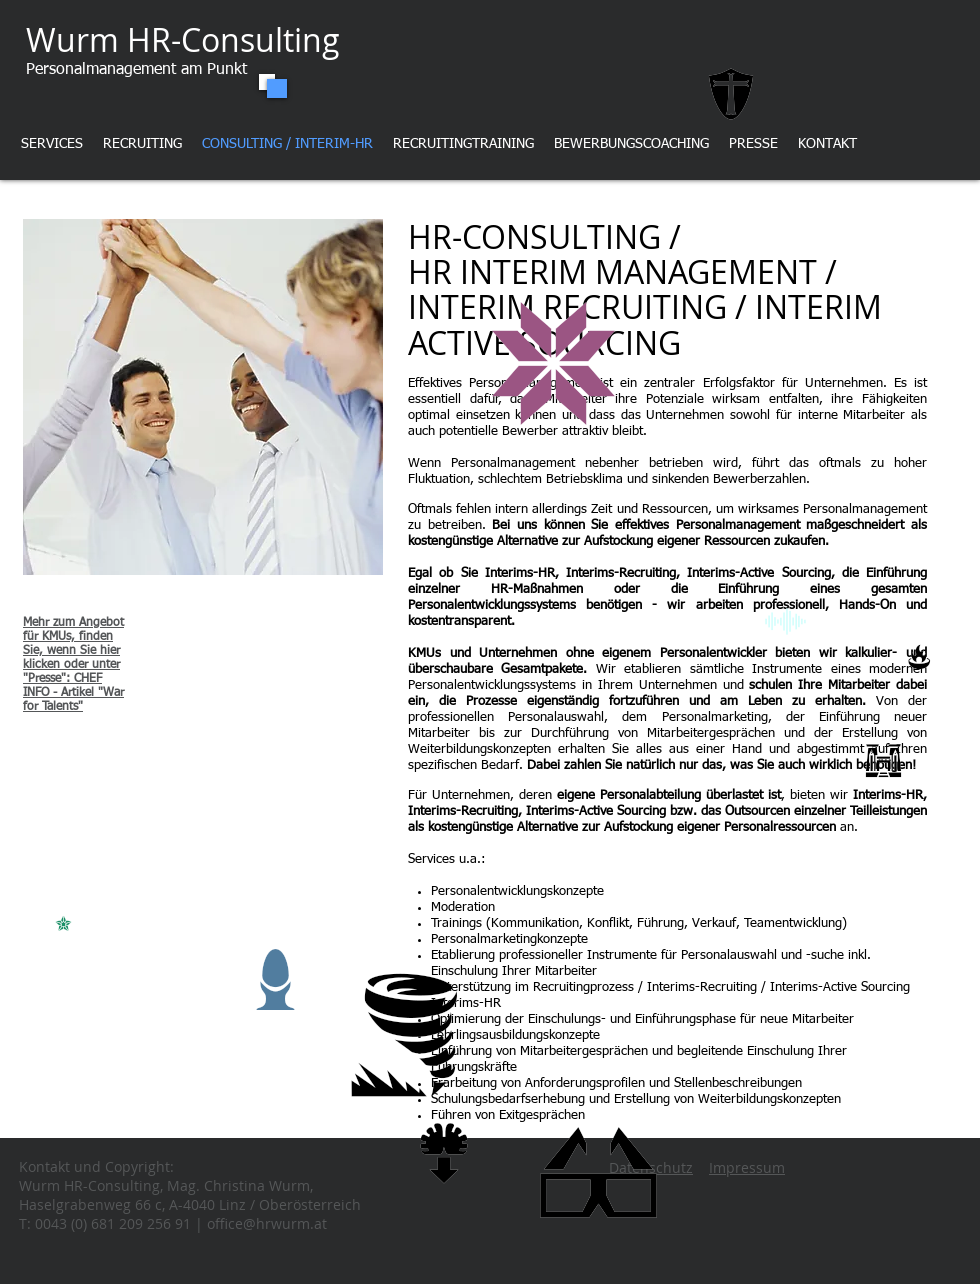 This screenshot has width=980, height=1284. Describe the element at coordinates (598, 1171) in the screenshot. I see `enable 3D viewing mode` at that location.